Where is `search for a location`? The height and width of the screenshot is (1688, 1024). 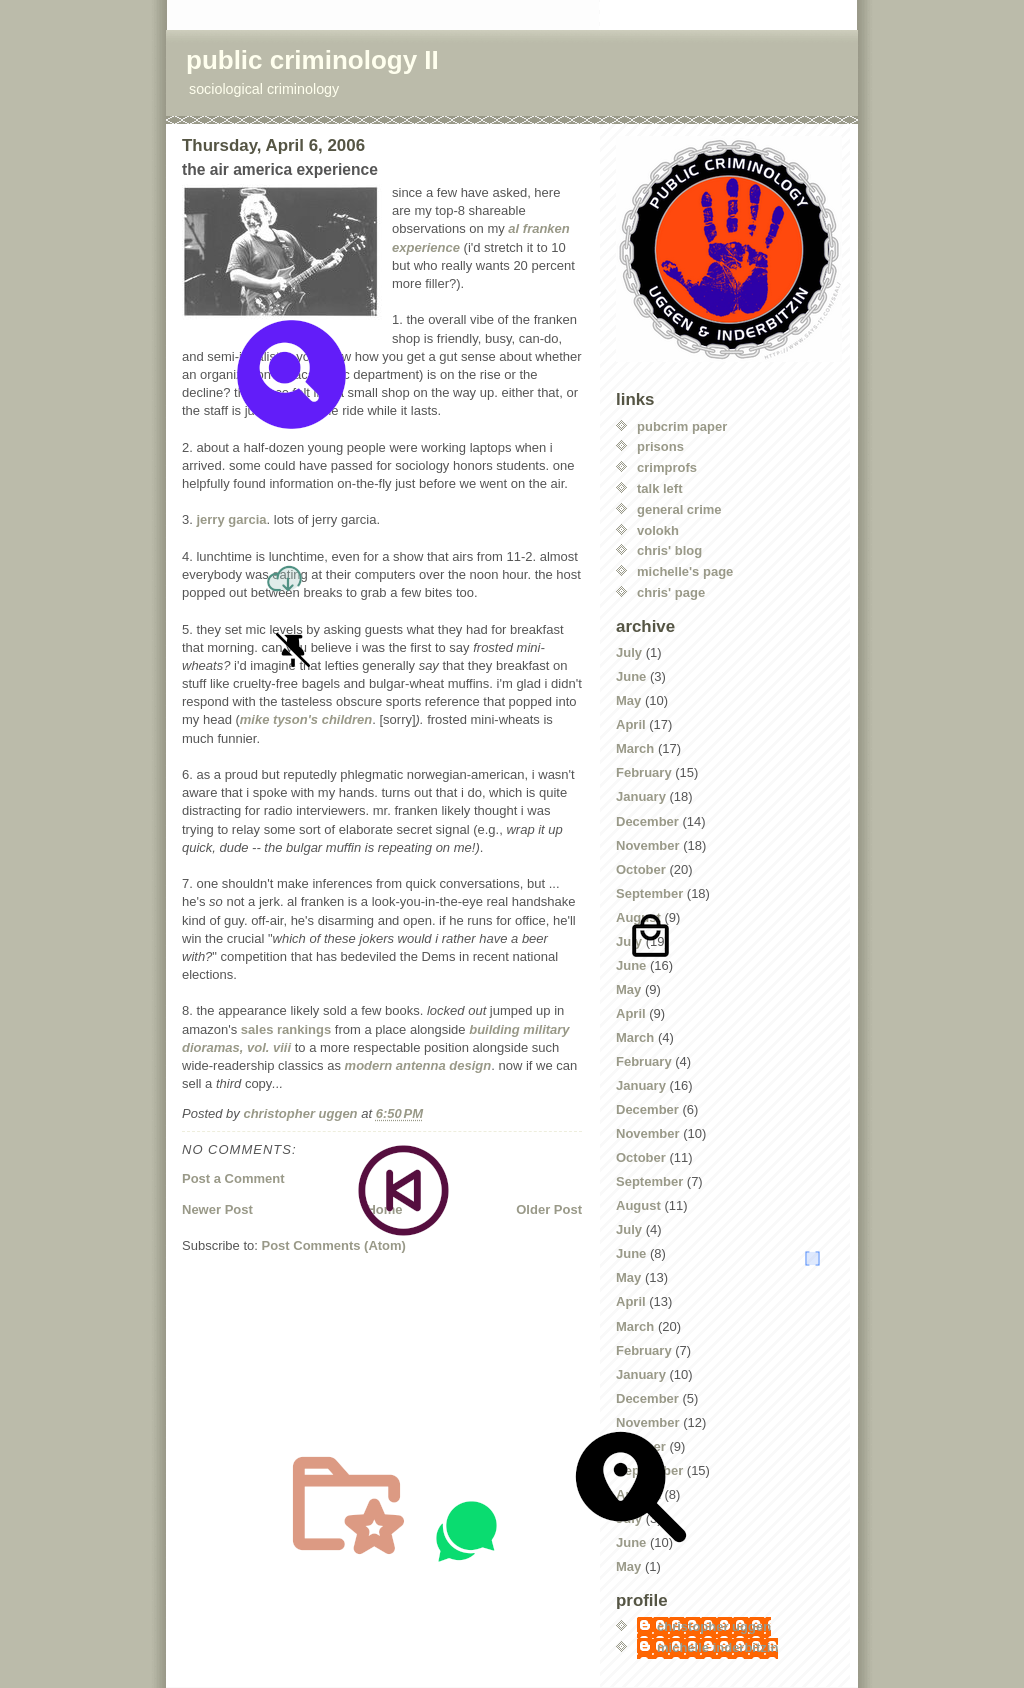 search for a location is located at coordinates (631, 1487).